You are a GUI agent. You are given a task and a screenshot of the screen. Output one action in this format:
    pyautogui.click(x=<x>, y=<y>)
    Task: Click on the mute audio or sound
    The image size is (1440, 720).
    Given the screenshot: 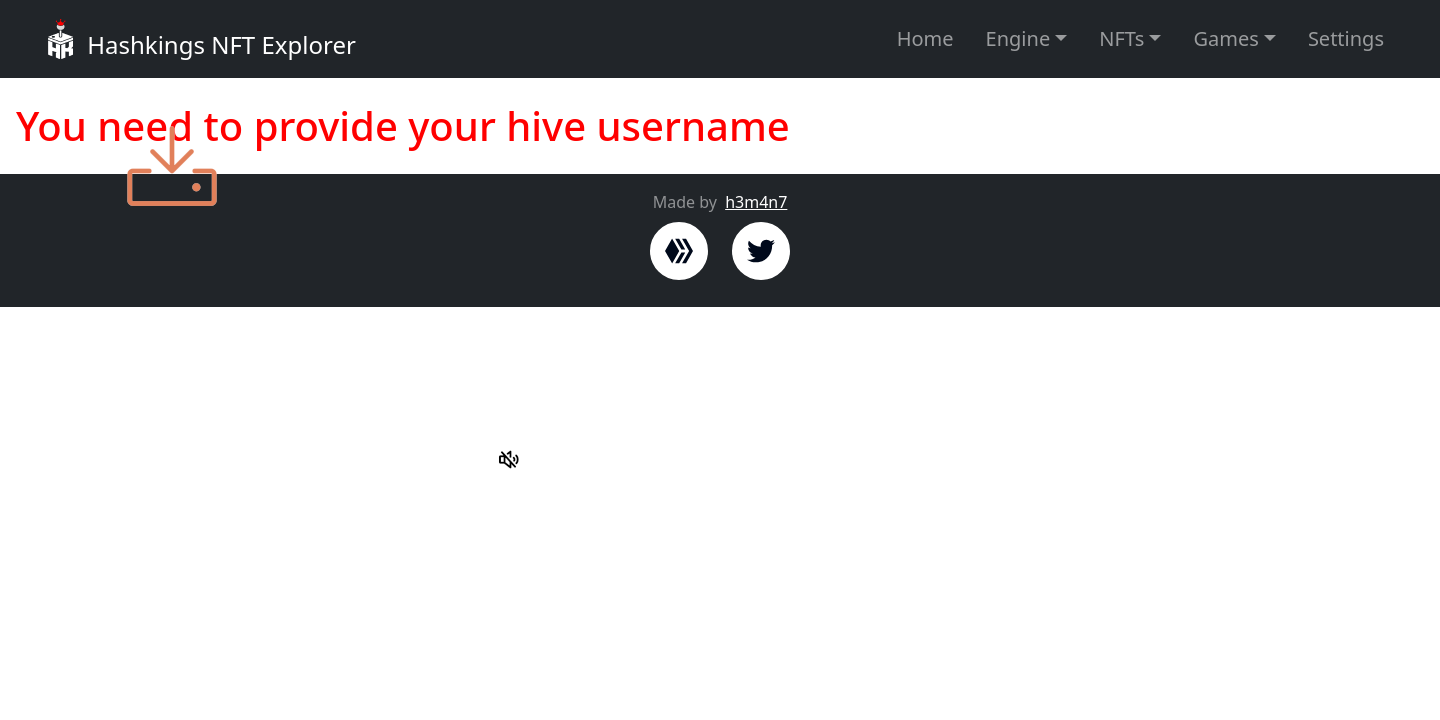 What is the action you would take?
    pyautogui.click(x=508, y=459)
    